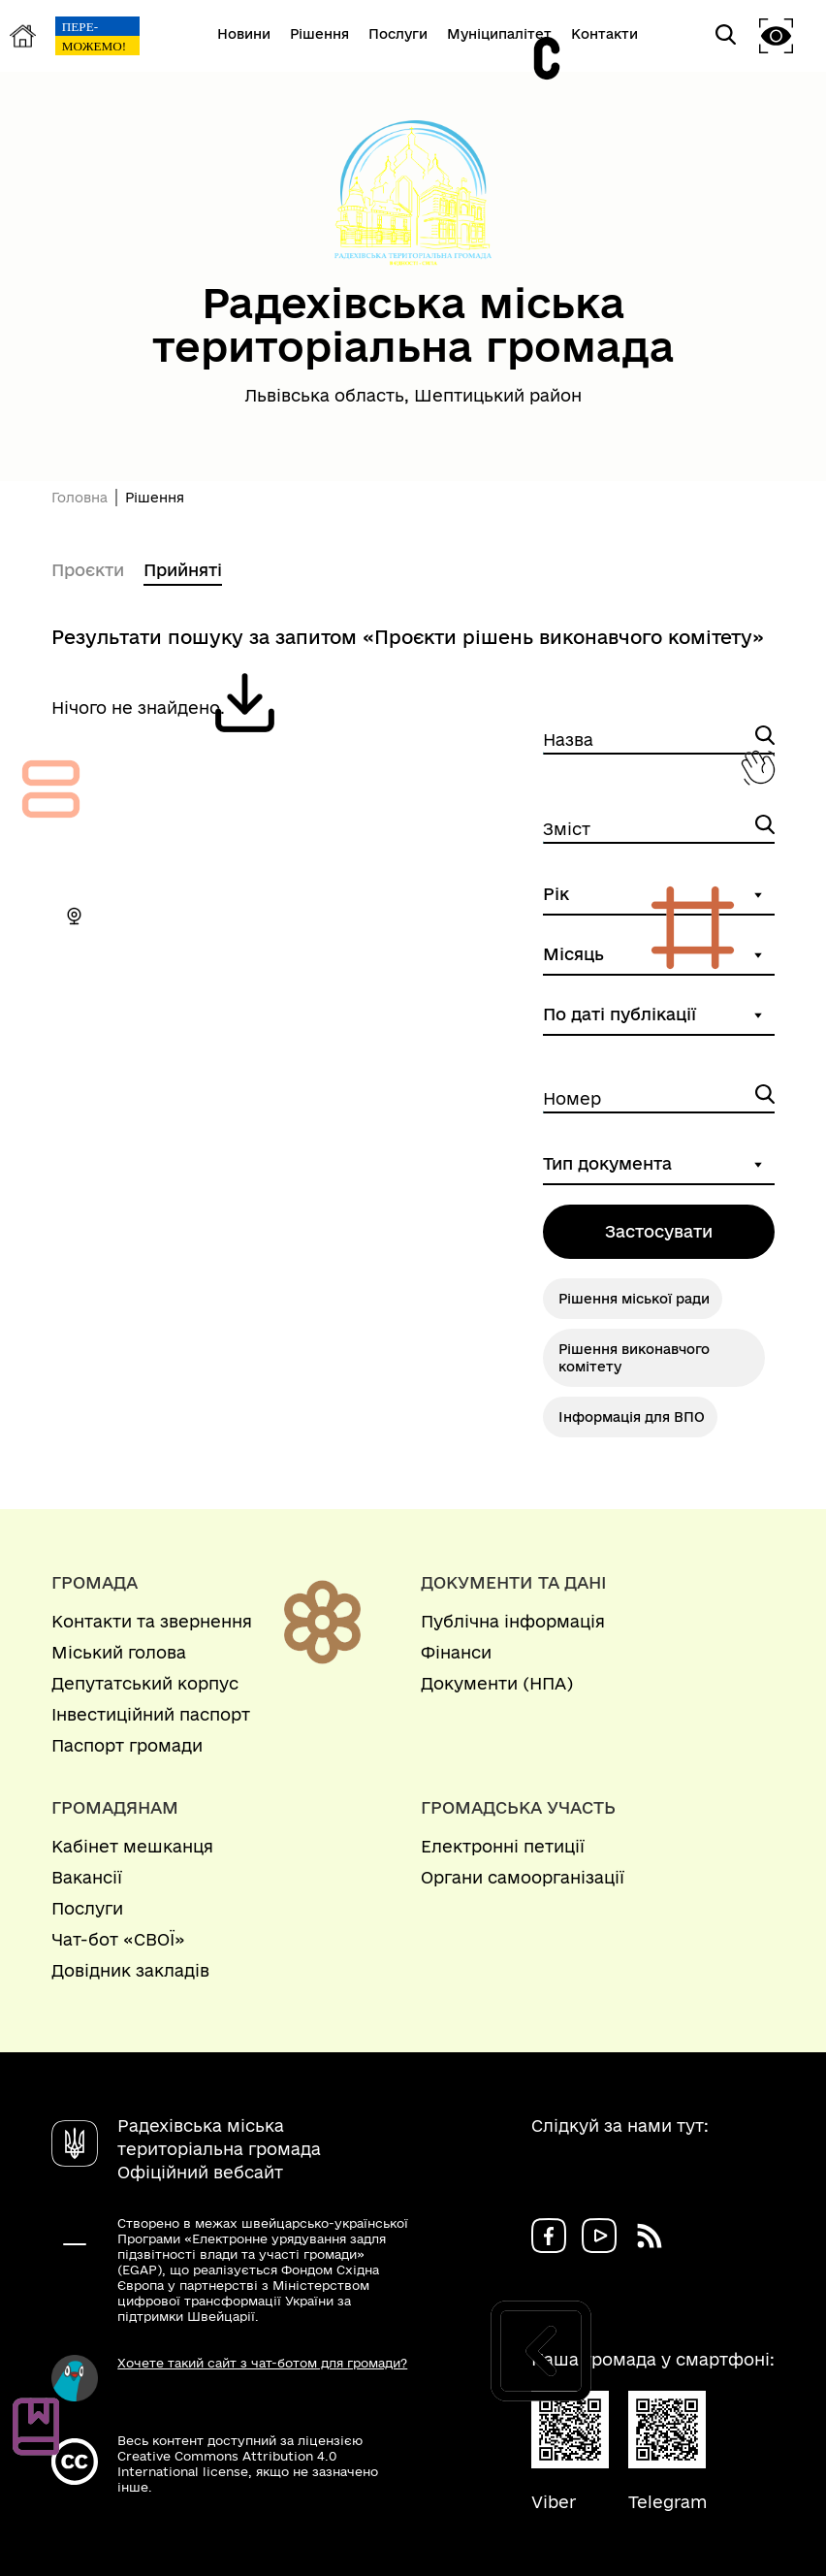  I want to click on indicates a "C" grade or rating, so click(547, 58).